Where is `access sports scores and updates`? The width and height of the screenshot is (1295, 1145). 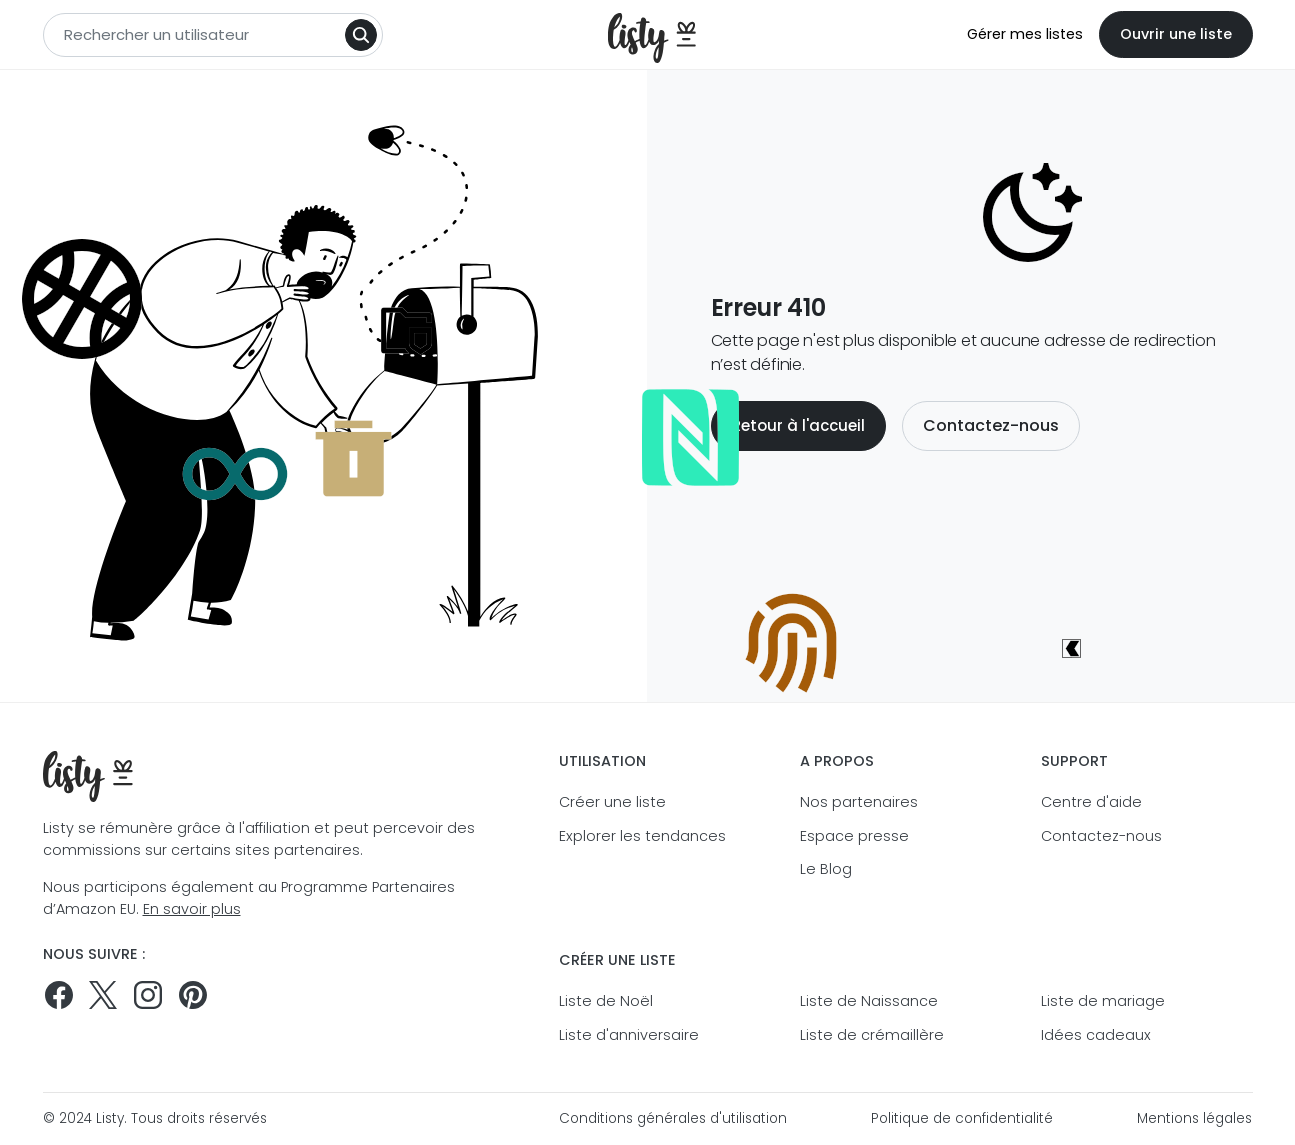
access sports scores and updates is located at coordinates (82, 299).